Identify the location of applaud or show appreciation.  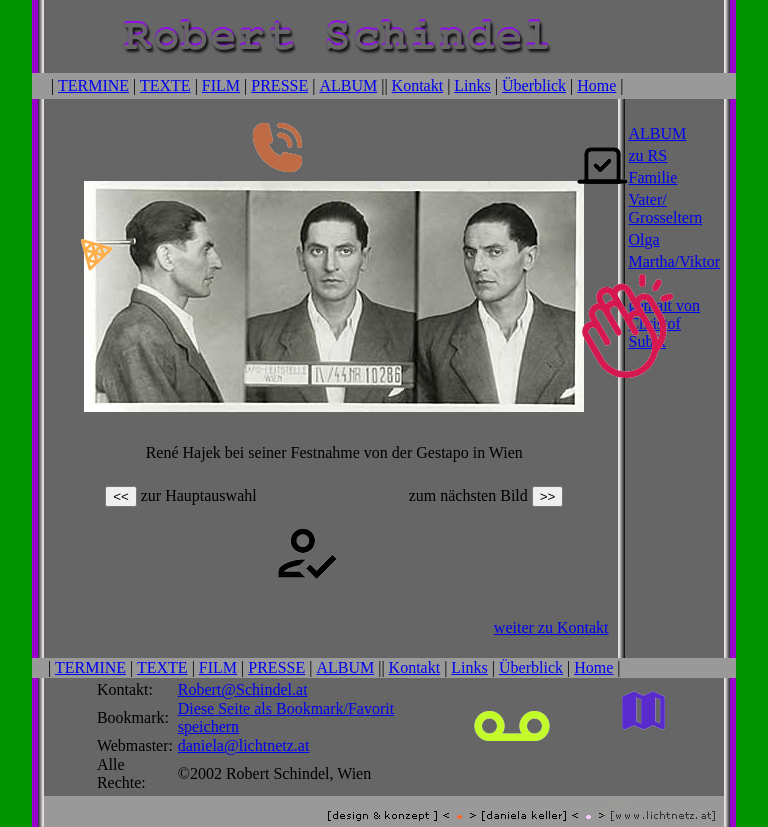
(626, 326).